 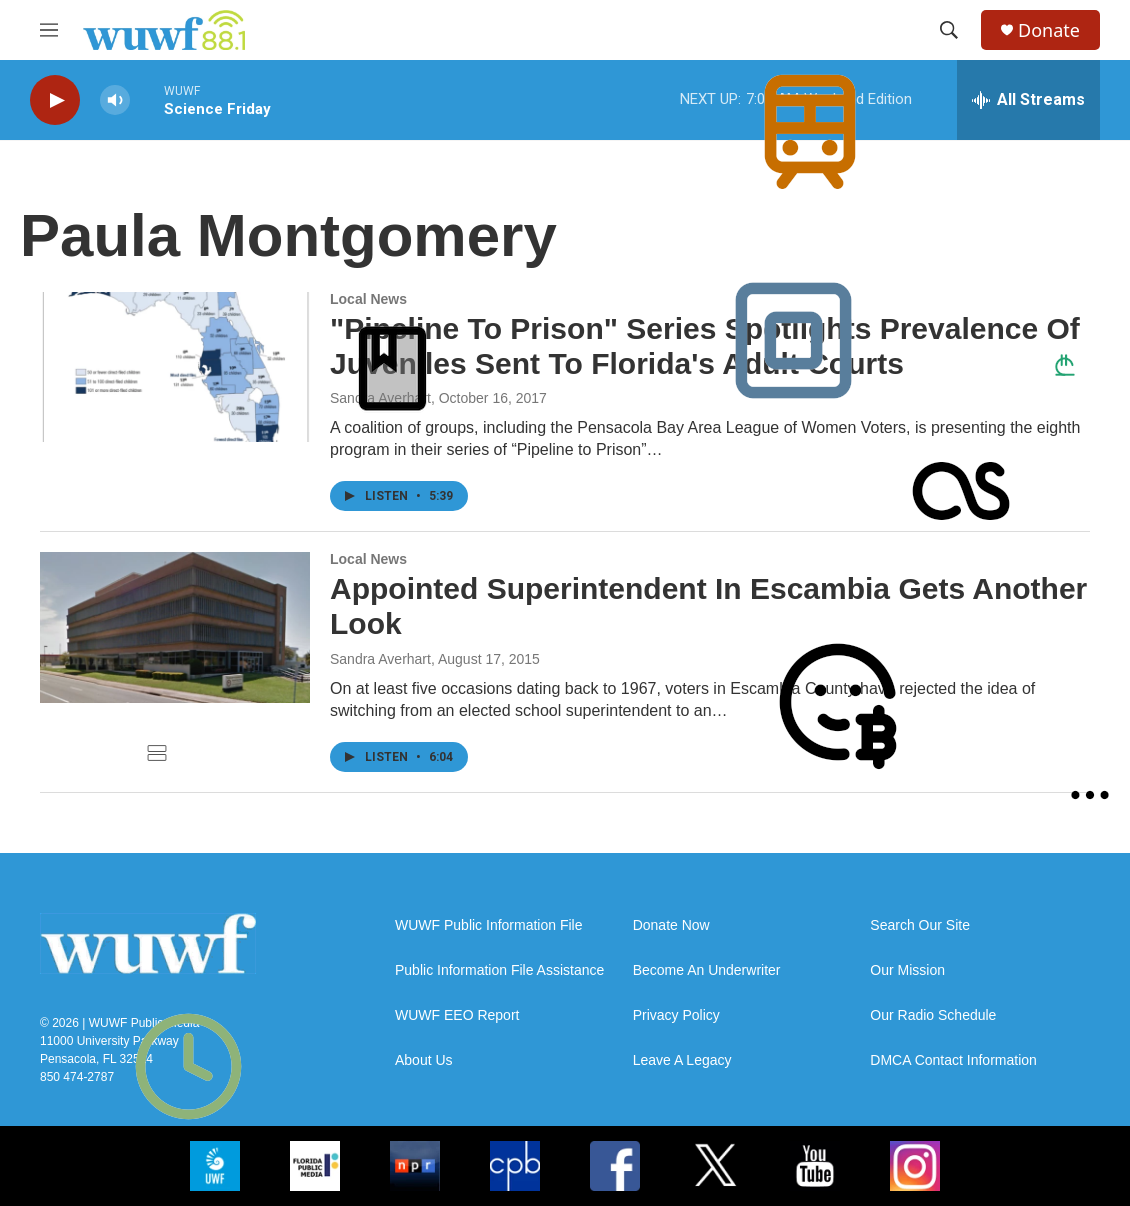 I want to click on connect to Last.fm account, so click(x=961, y=491).